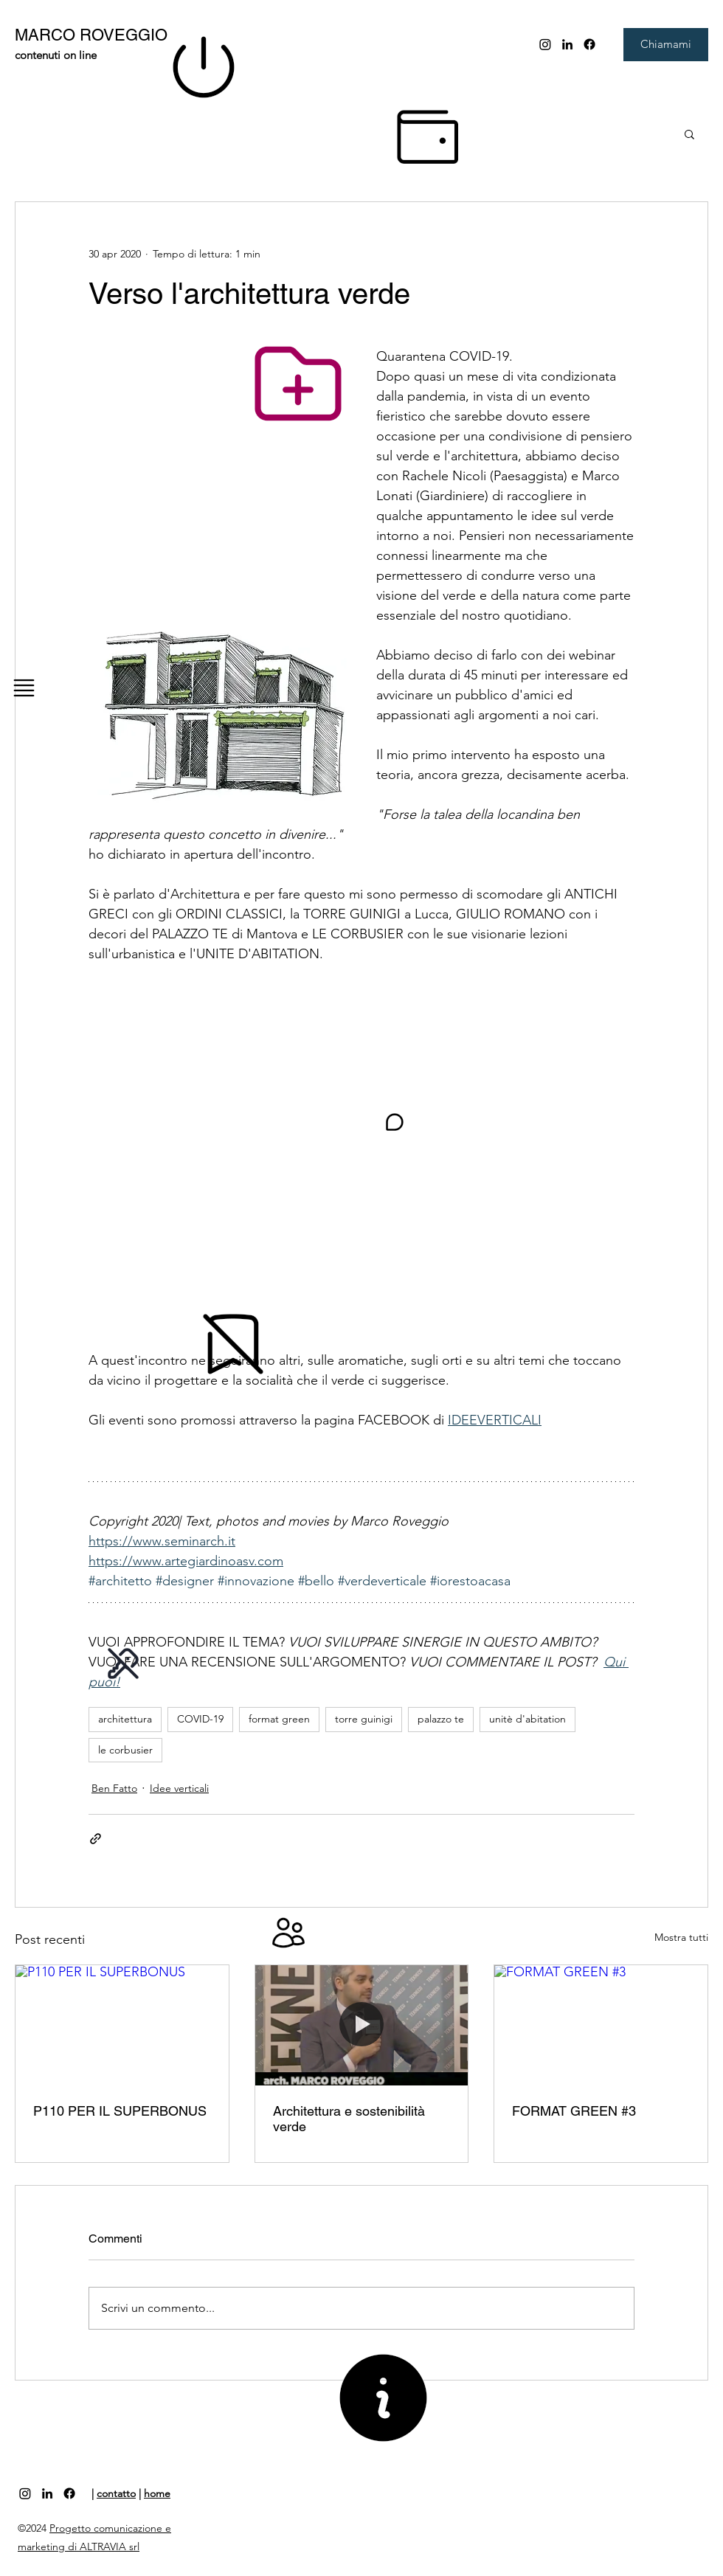 The image size is (723, 2576). I want to click on turn device on or off, so click(204, 67).